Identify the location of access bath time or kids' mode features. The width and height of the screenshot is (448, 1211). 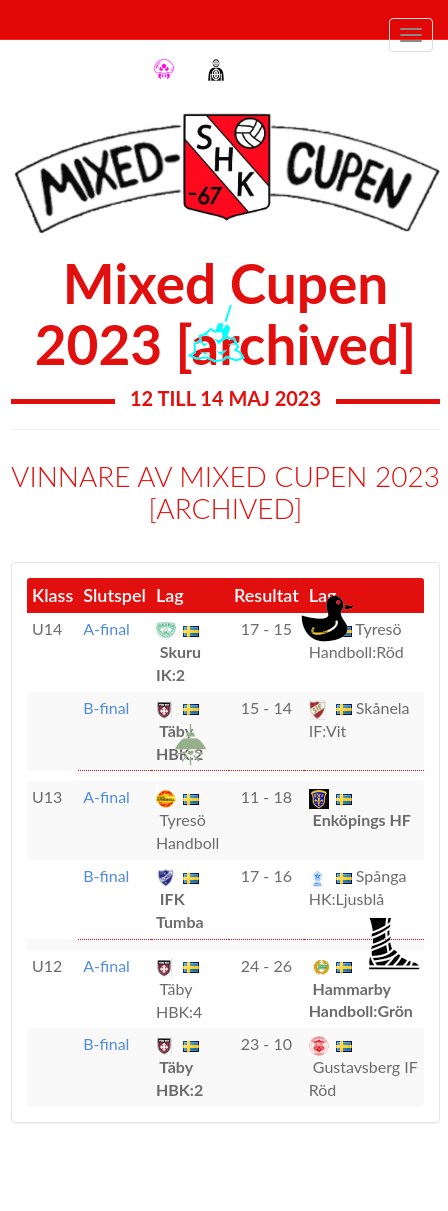
(327, 618).